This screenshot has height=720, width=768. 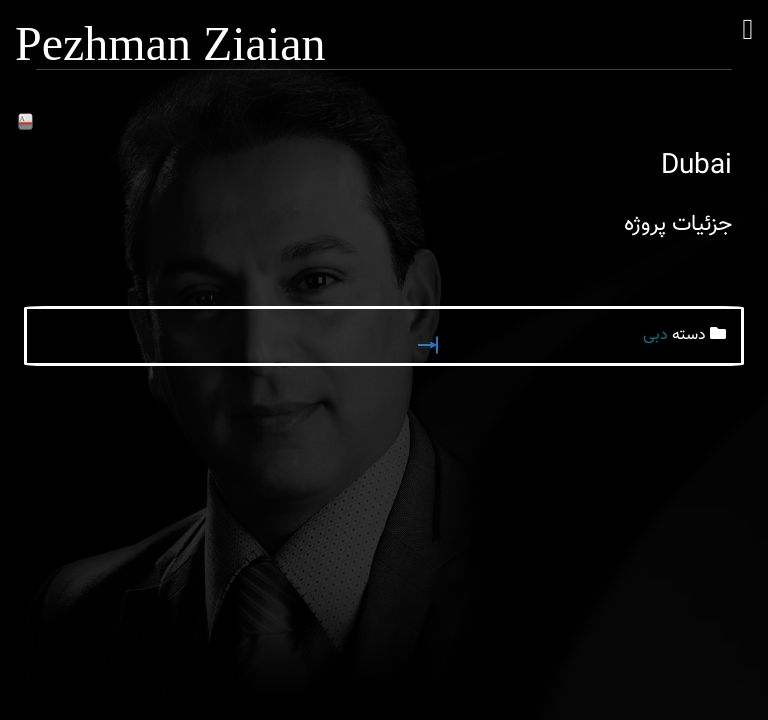 What do you see at coordinates (25, 121) in the screenshot?
I see `open document scanner application` at bounding box center [25, 121].